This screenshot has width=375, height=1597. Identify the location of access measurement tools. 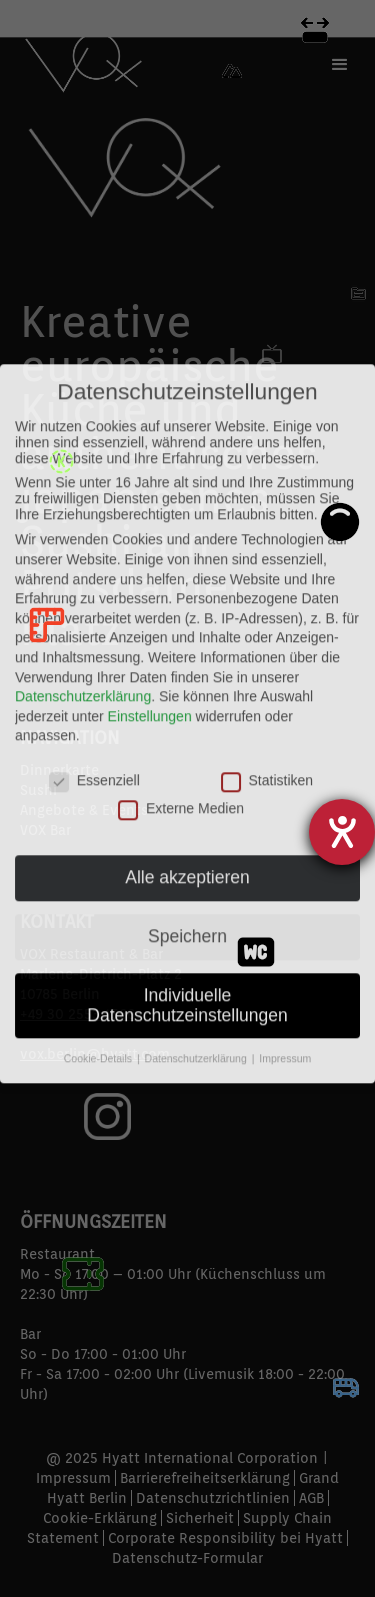
(47, 625).